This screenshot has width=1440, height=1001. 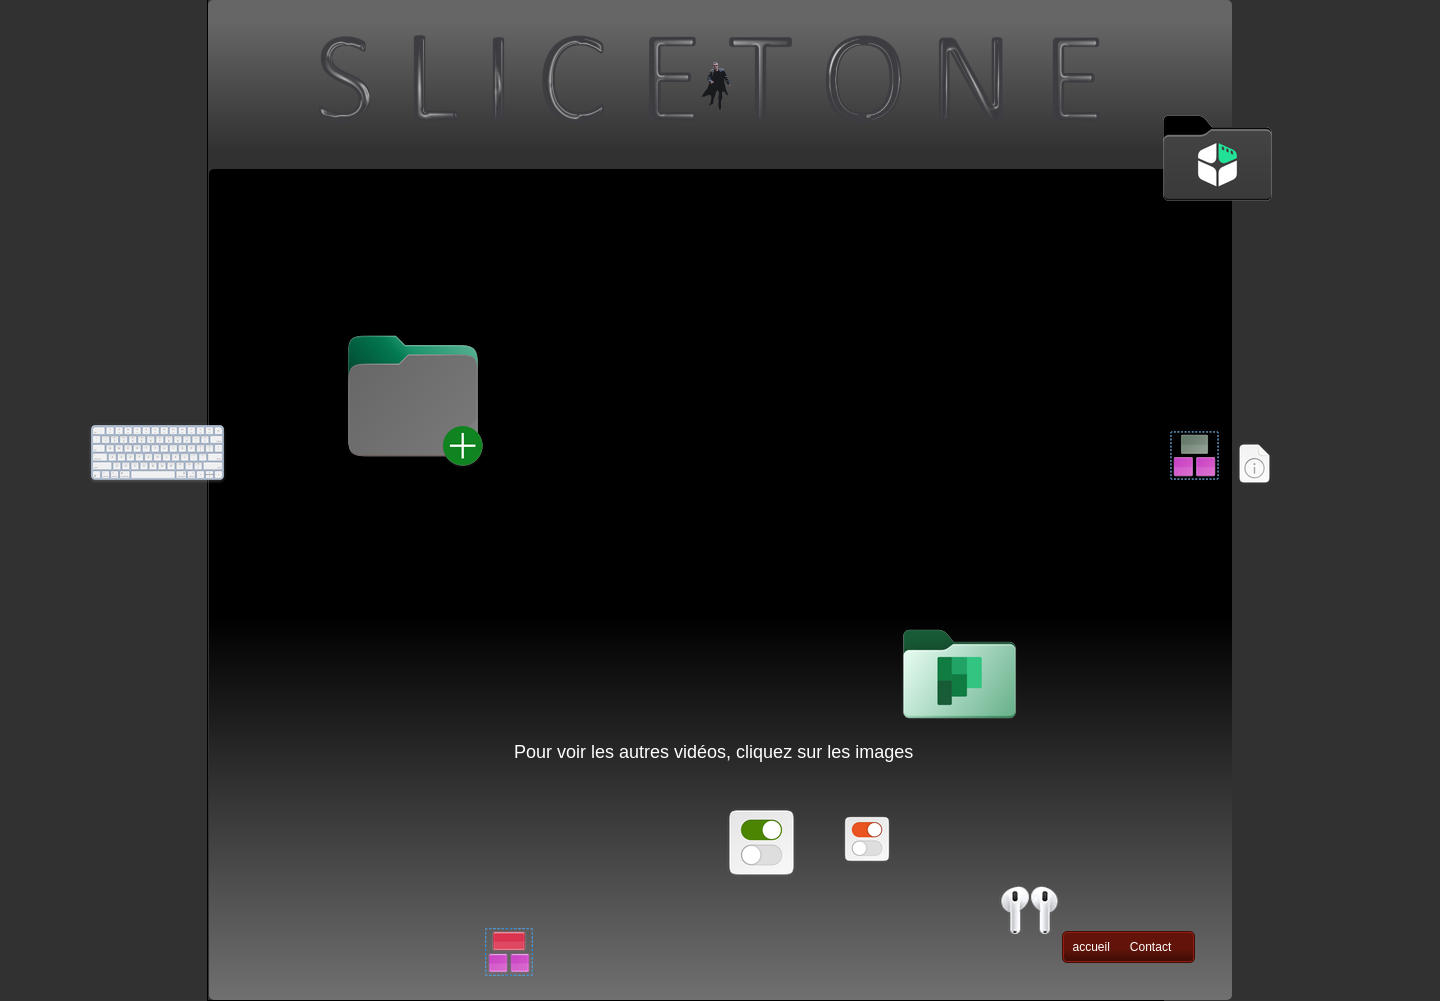 I want to click on select all items in the current view, so click(x=509, y=952).